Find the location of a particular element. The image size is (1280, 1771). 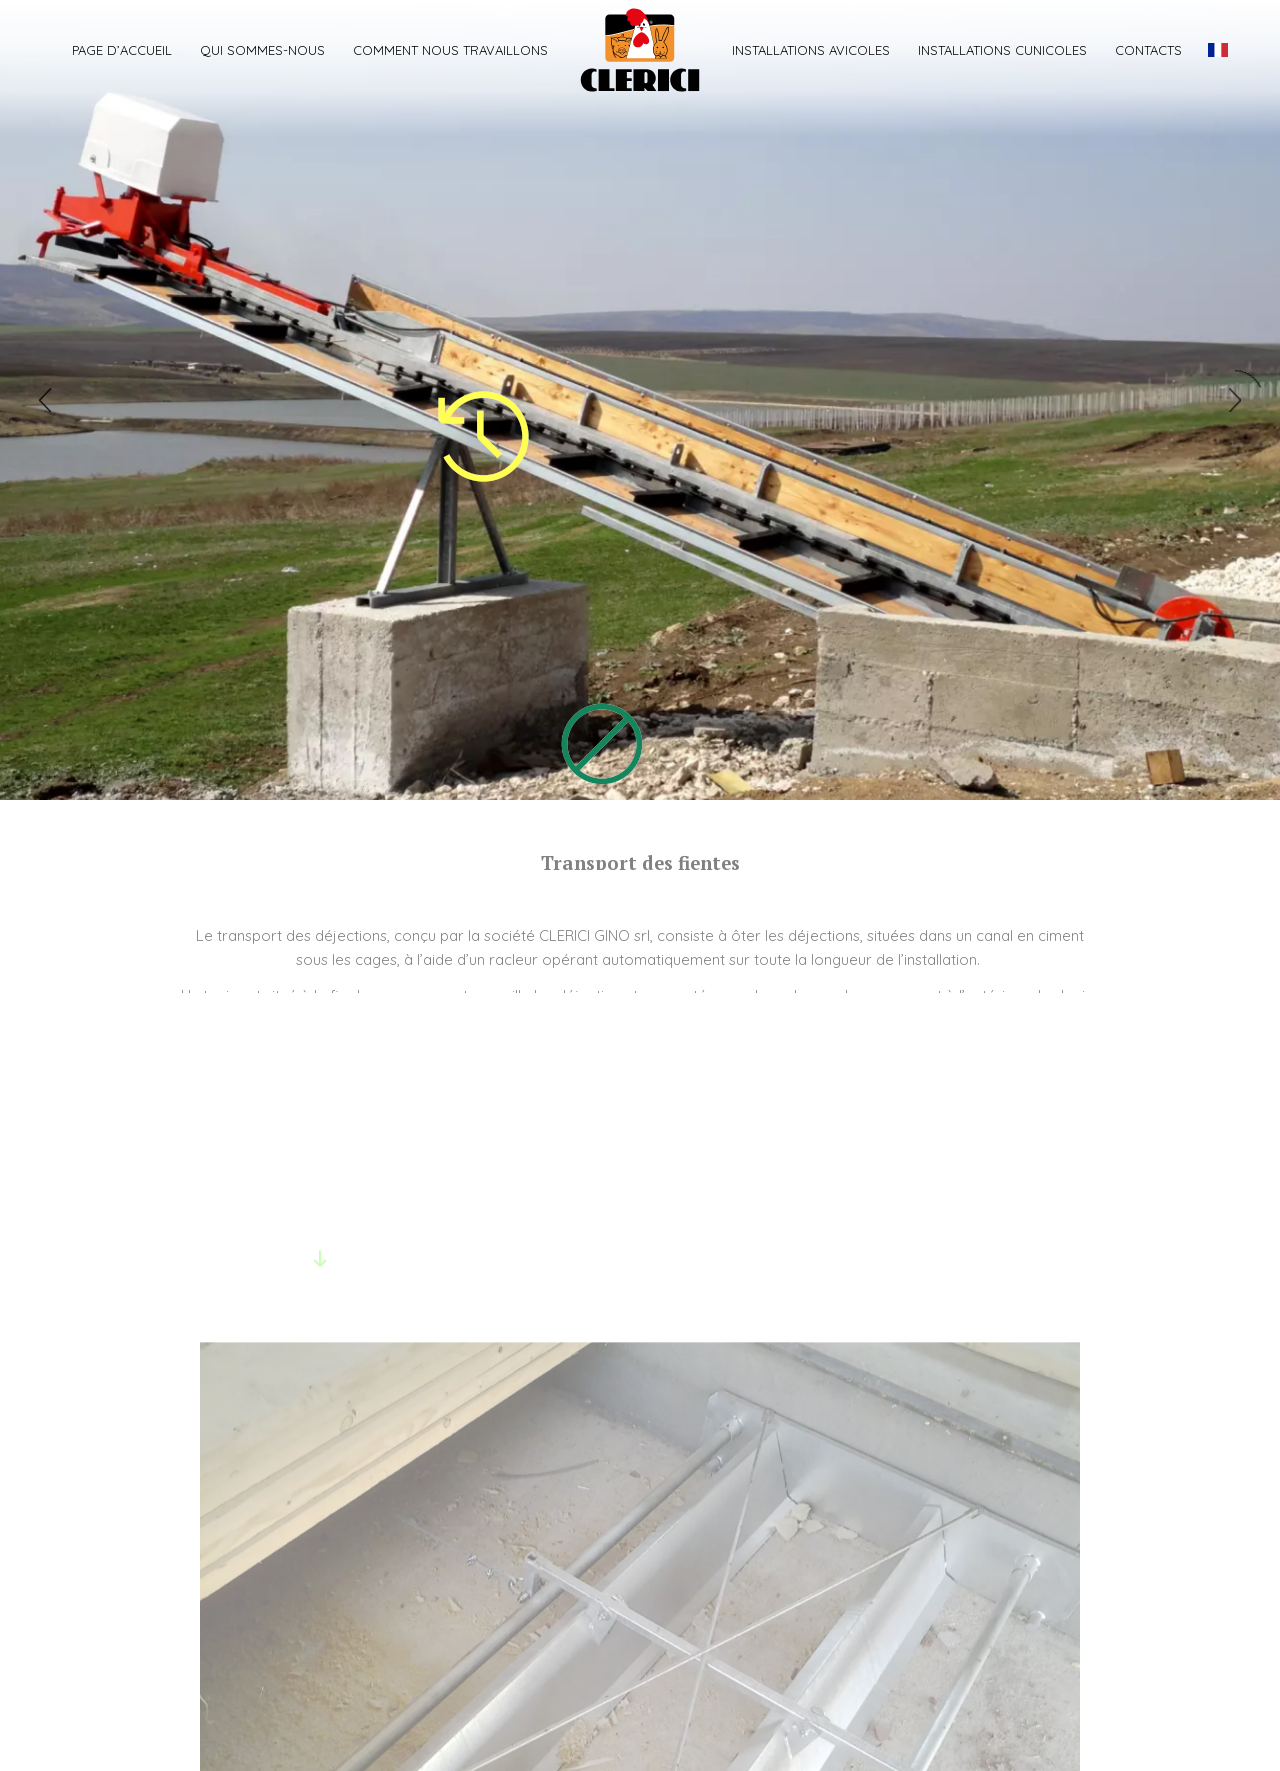

view recent activity or history is located at coordinates (483, 436).